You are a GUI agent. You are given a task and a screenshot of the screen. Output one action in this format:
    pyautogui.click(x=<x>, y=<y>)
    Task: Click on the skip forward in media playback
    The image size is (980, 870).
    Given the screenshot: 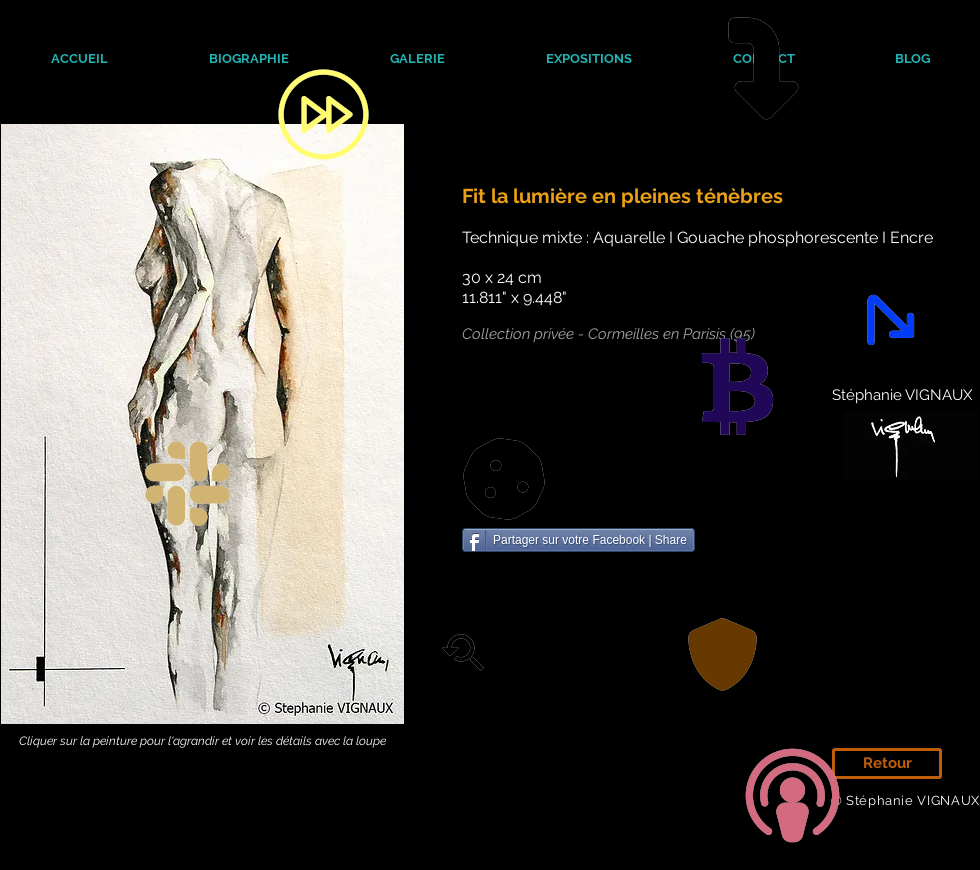 What is the action you would take?
    pyautogui.click(x=323, y=114)
    